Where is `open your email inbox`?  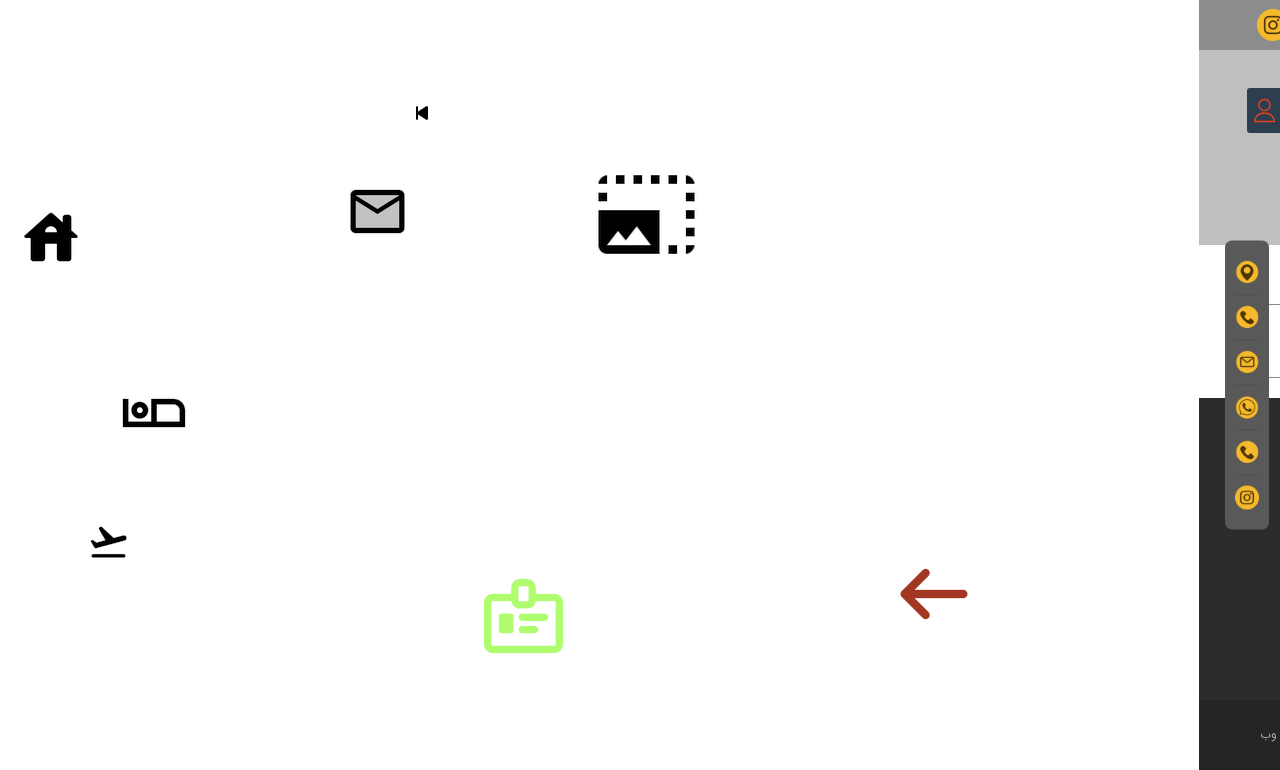 open your email inbox is located at coordinates (377, 211).